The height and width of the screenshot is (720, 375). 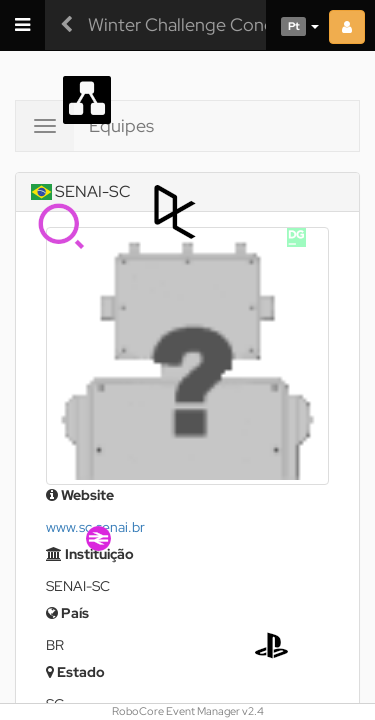 I want to click on playstation brand logo, so click(x=271, y=645).